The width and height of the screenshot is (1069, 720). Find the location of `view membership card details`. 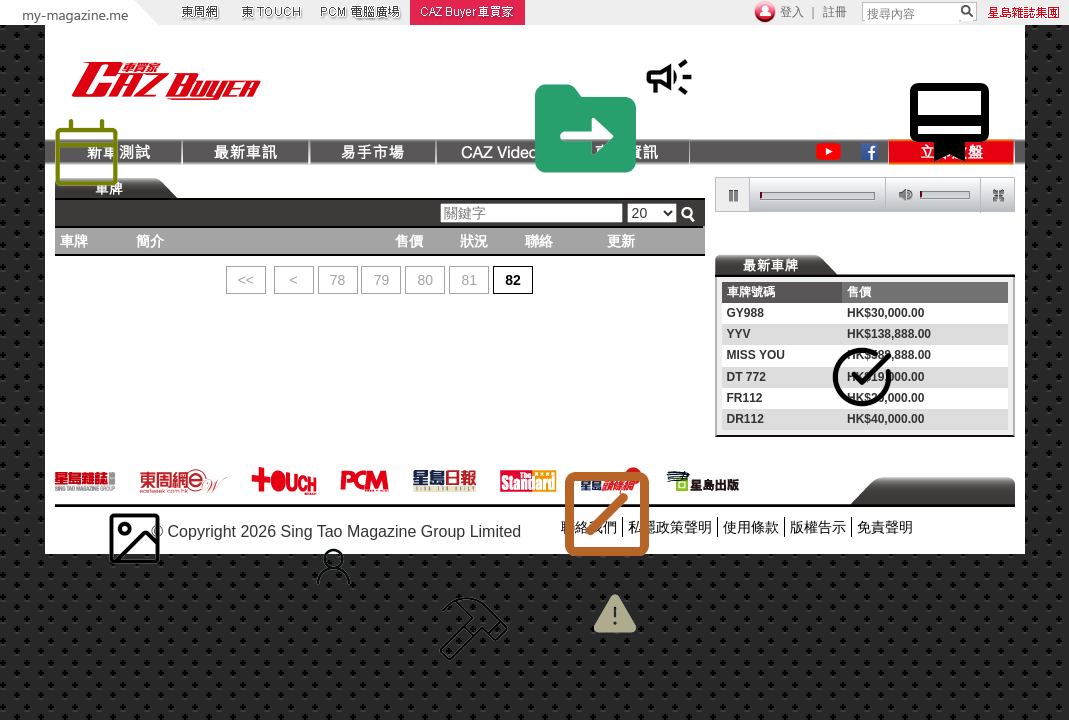

view membership card details is located at coordinates (949, 122).